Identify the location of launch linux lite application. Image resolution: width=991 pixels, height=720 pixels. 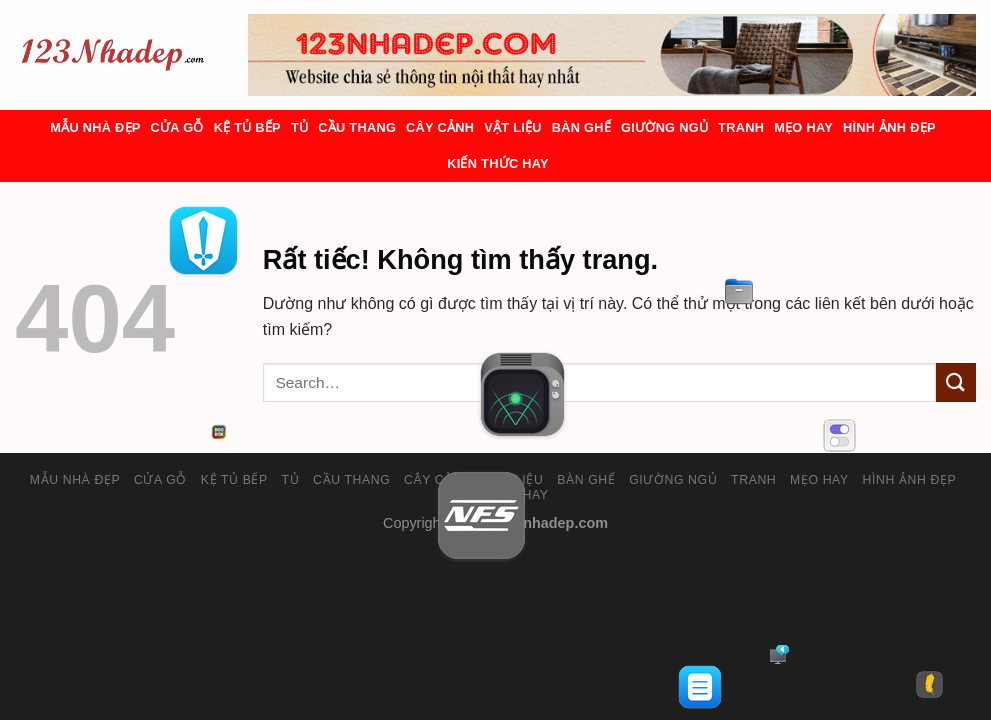
(929, 684).